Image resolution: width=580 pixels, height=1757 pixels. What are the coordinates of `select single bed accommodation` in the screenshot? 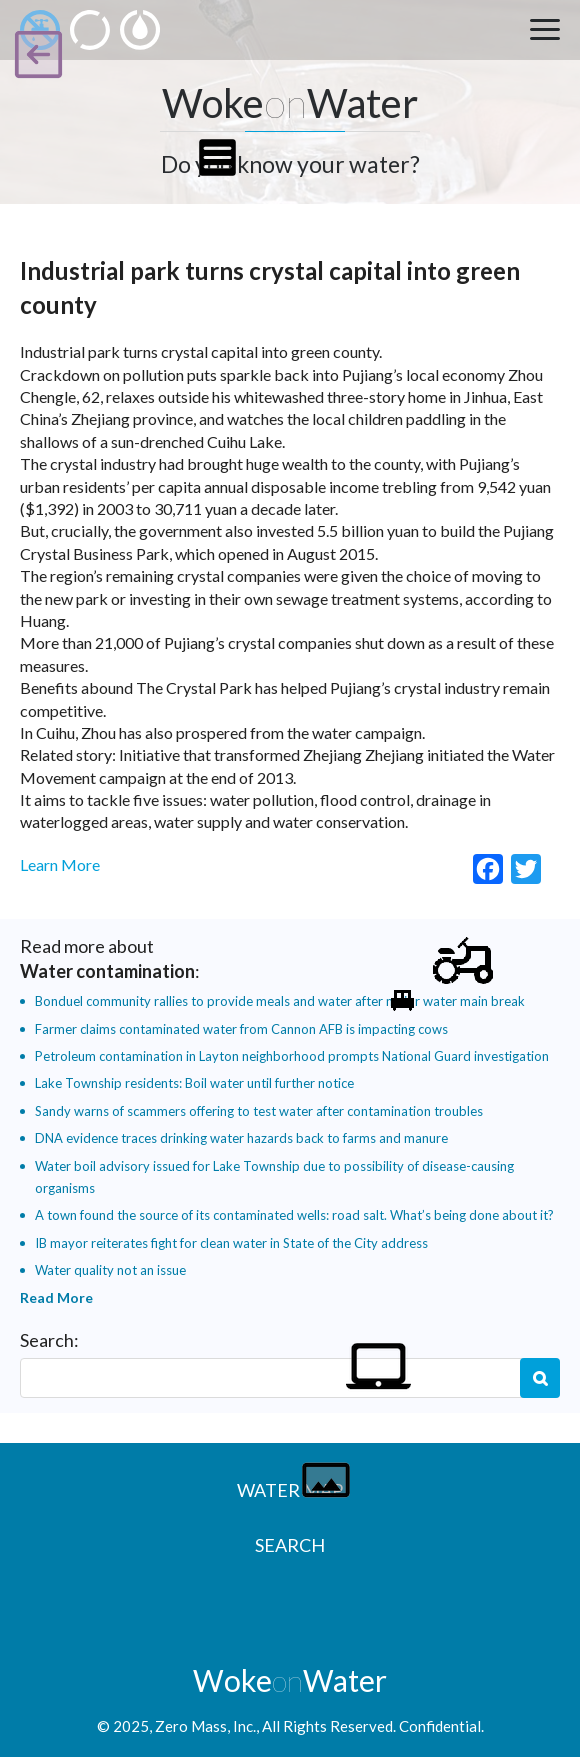 It's located at (402, 1000).